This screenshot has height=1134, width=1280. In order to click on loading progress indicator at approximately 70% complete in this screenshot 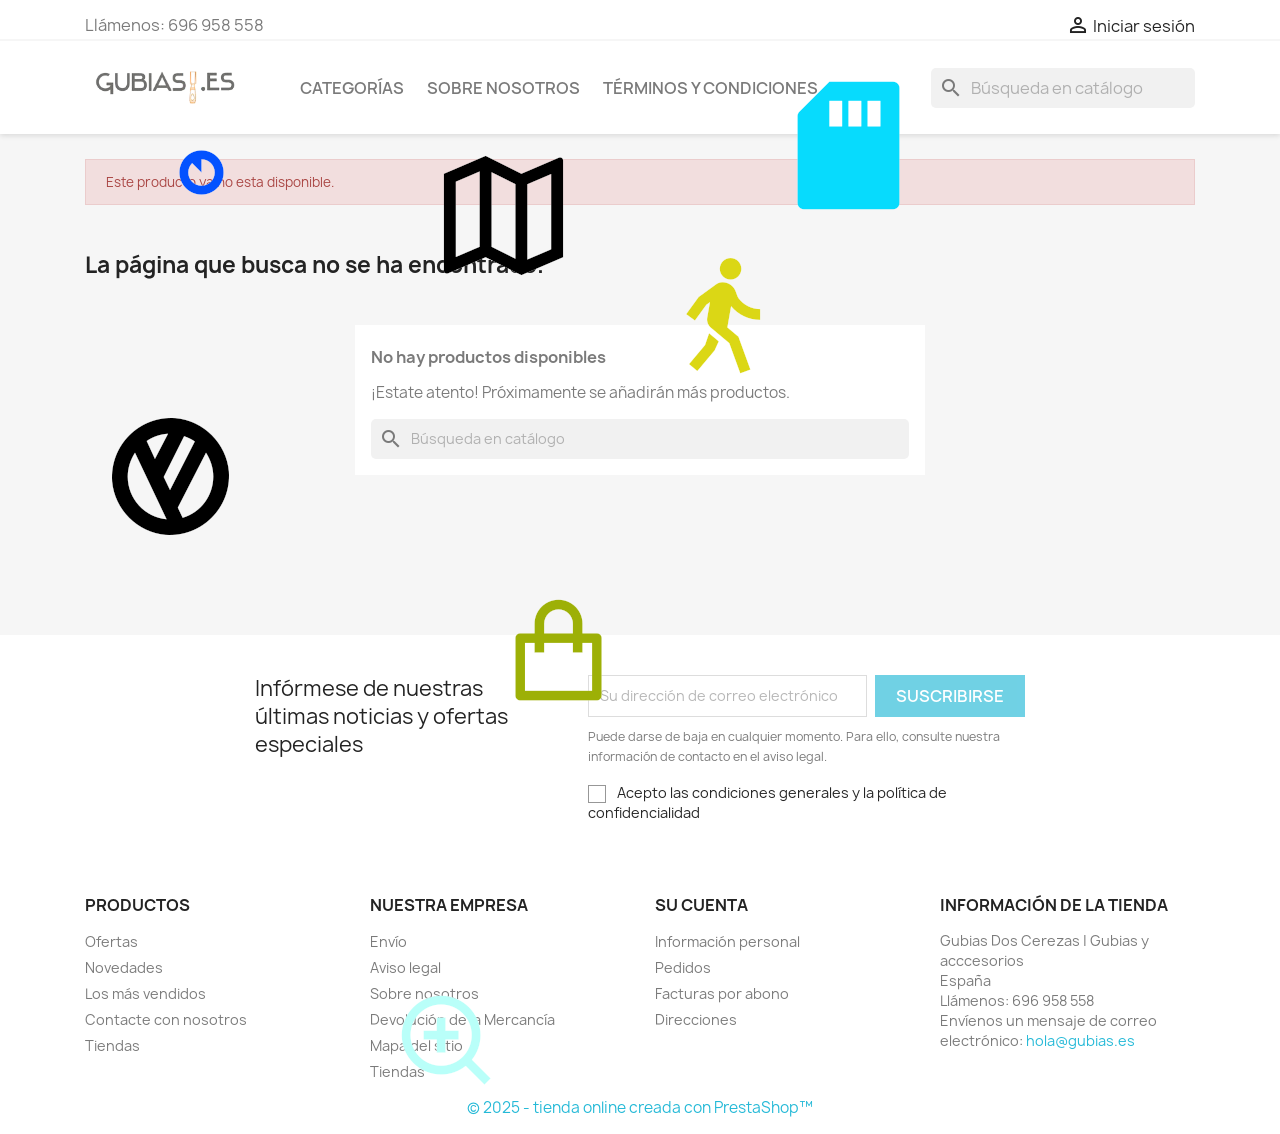, I will do `click(201, 172)`.